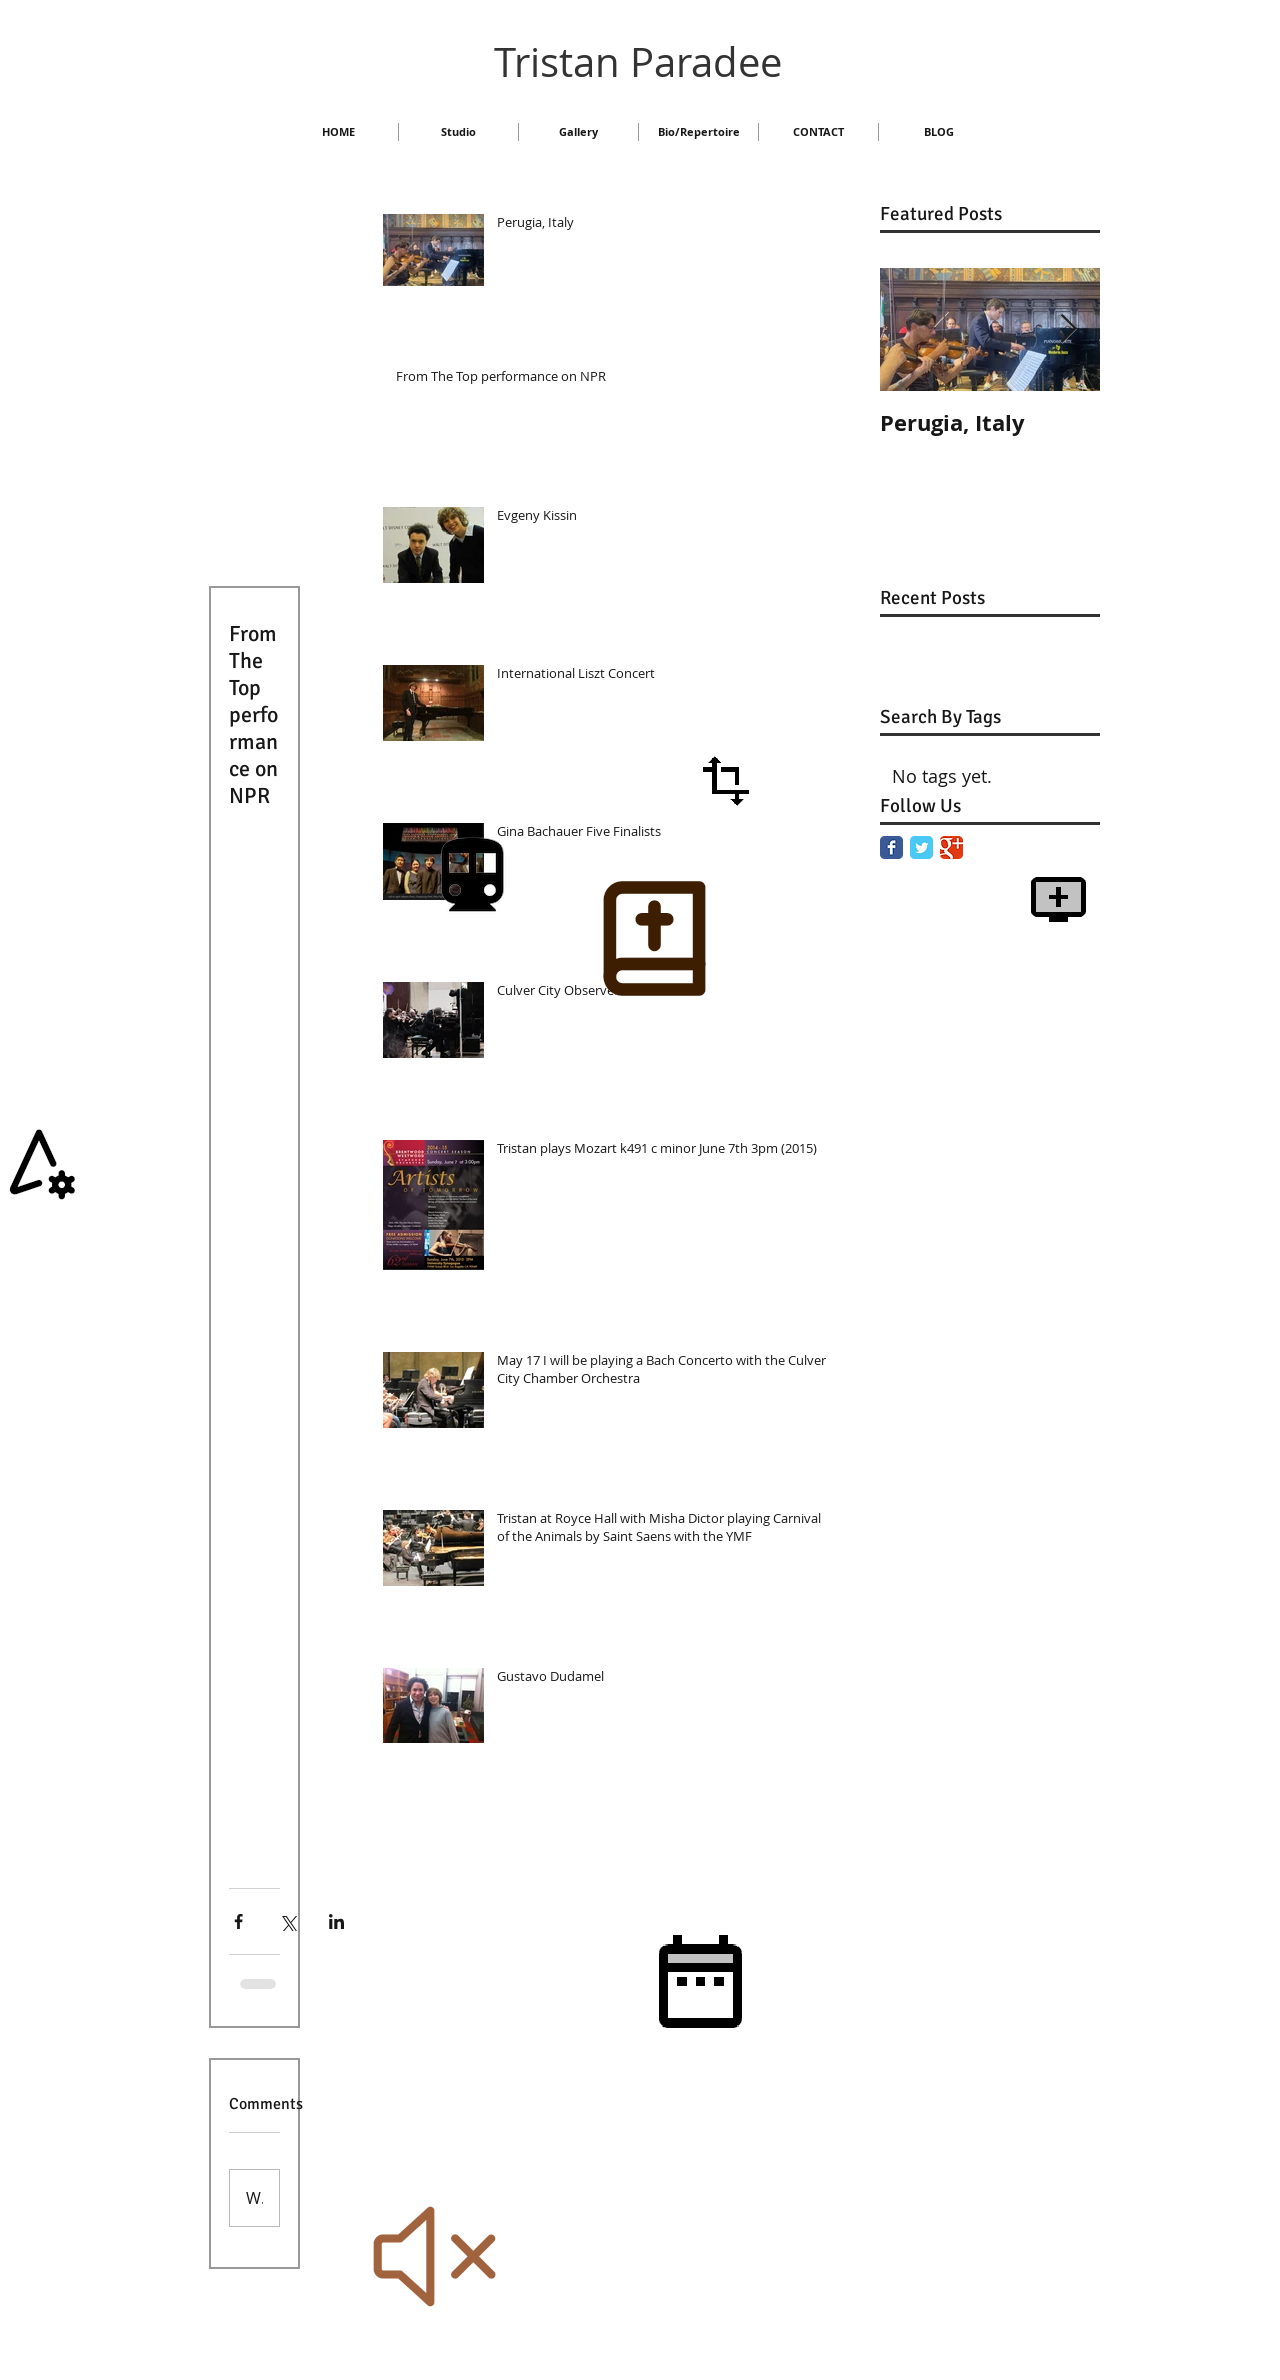 The height and width of the screenshot is (2380, 1280). Describe the element at coordinates (1058, 899) in the screenshot. I see `add video to watch queue` at that location.